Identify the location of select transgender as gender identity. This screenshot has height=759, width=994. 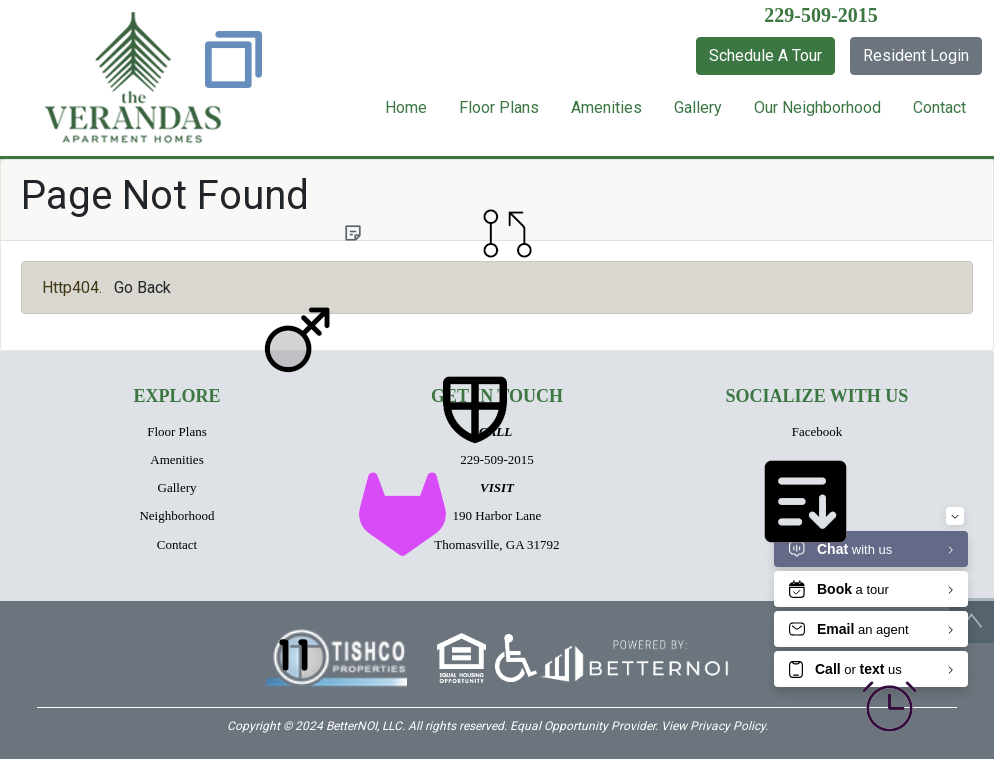
(298, 338).